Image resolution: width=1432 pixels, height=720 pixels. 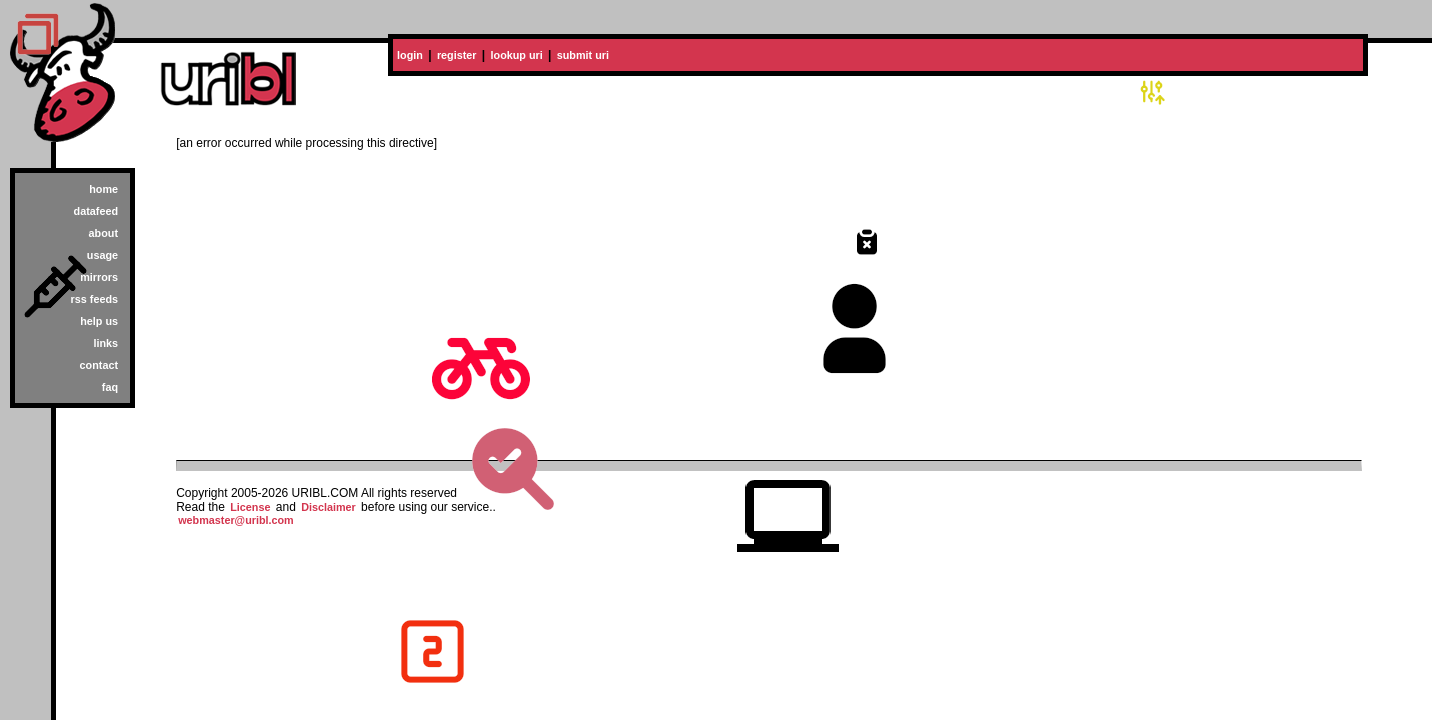 I want to click on copy to clipboard, so click(x=38, y=34).